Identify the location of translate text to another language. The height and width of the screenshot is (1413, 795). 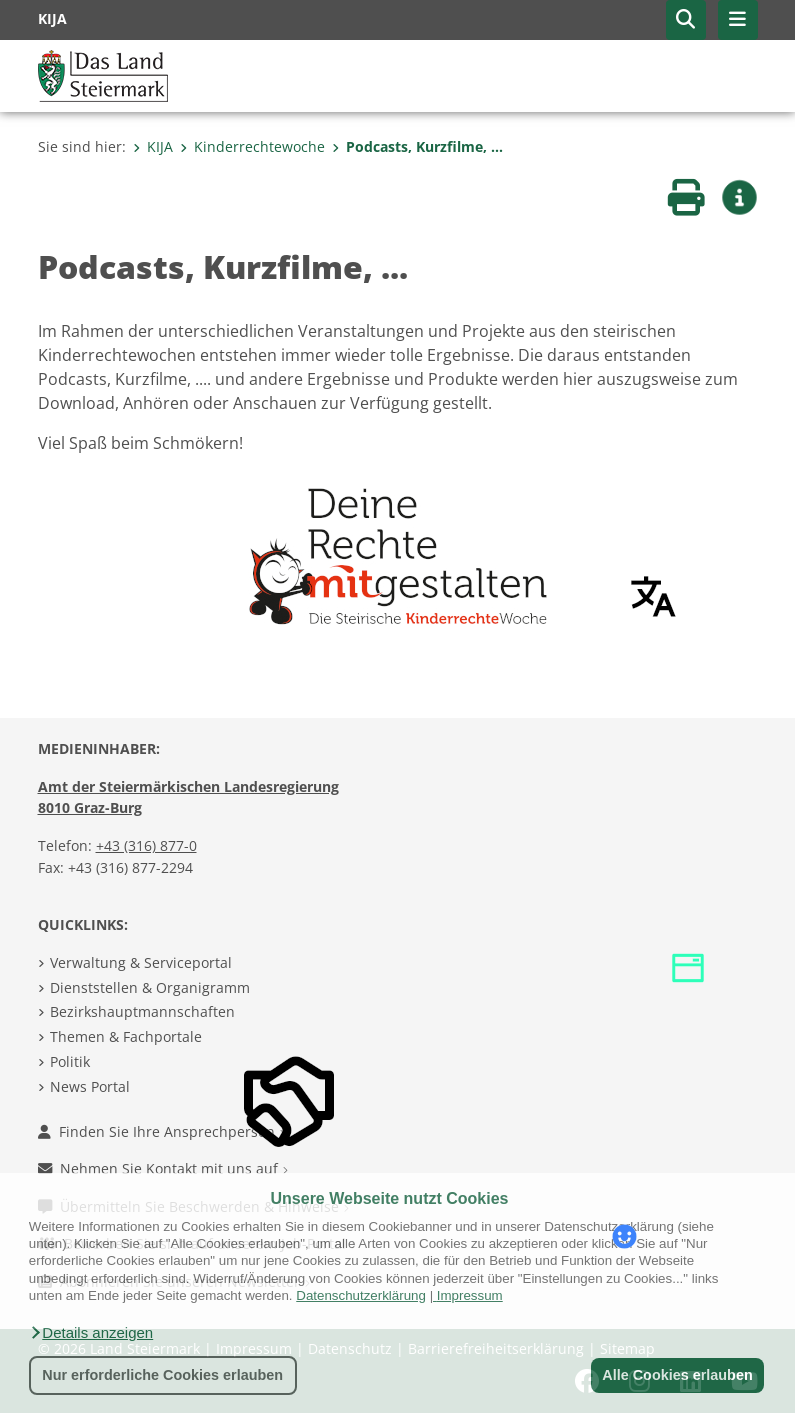
(652, 597).